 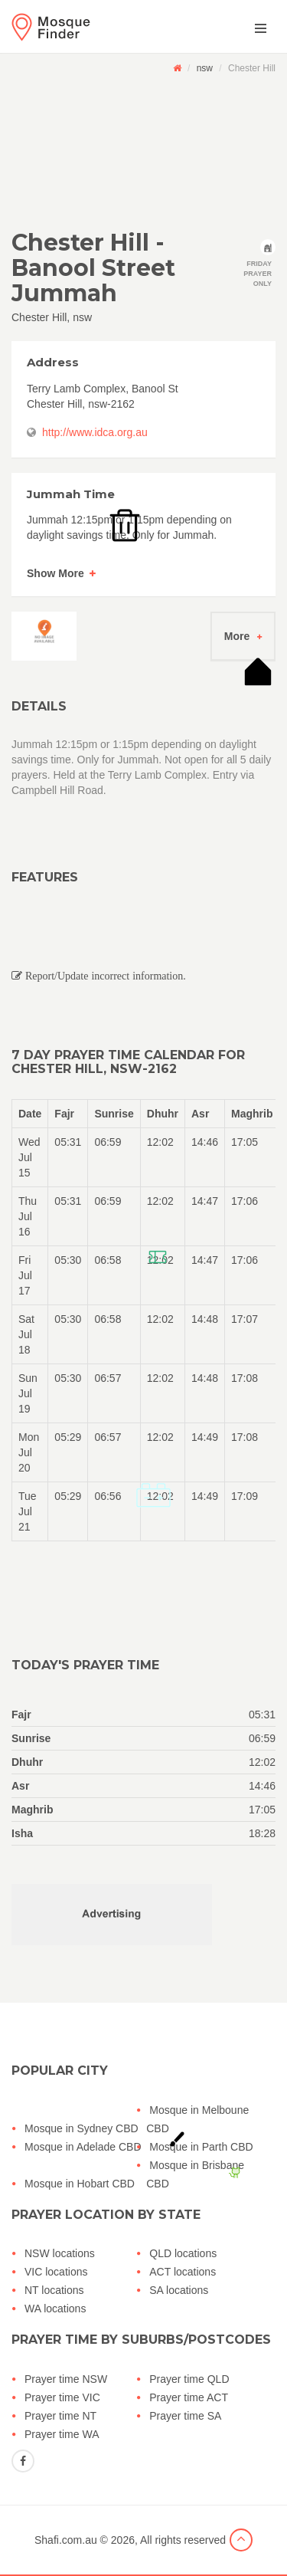 What do you see at coordinates (235, 2172) in the screenshot?
I see `link to github repository` at bounding box center [235, 2172].